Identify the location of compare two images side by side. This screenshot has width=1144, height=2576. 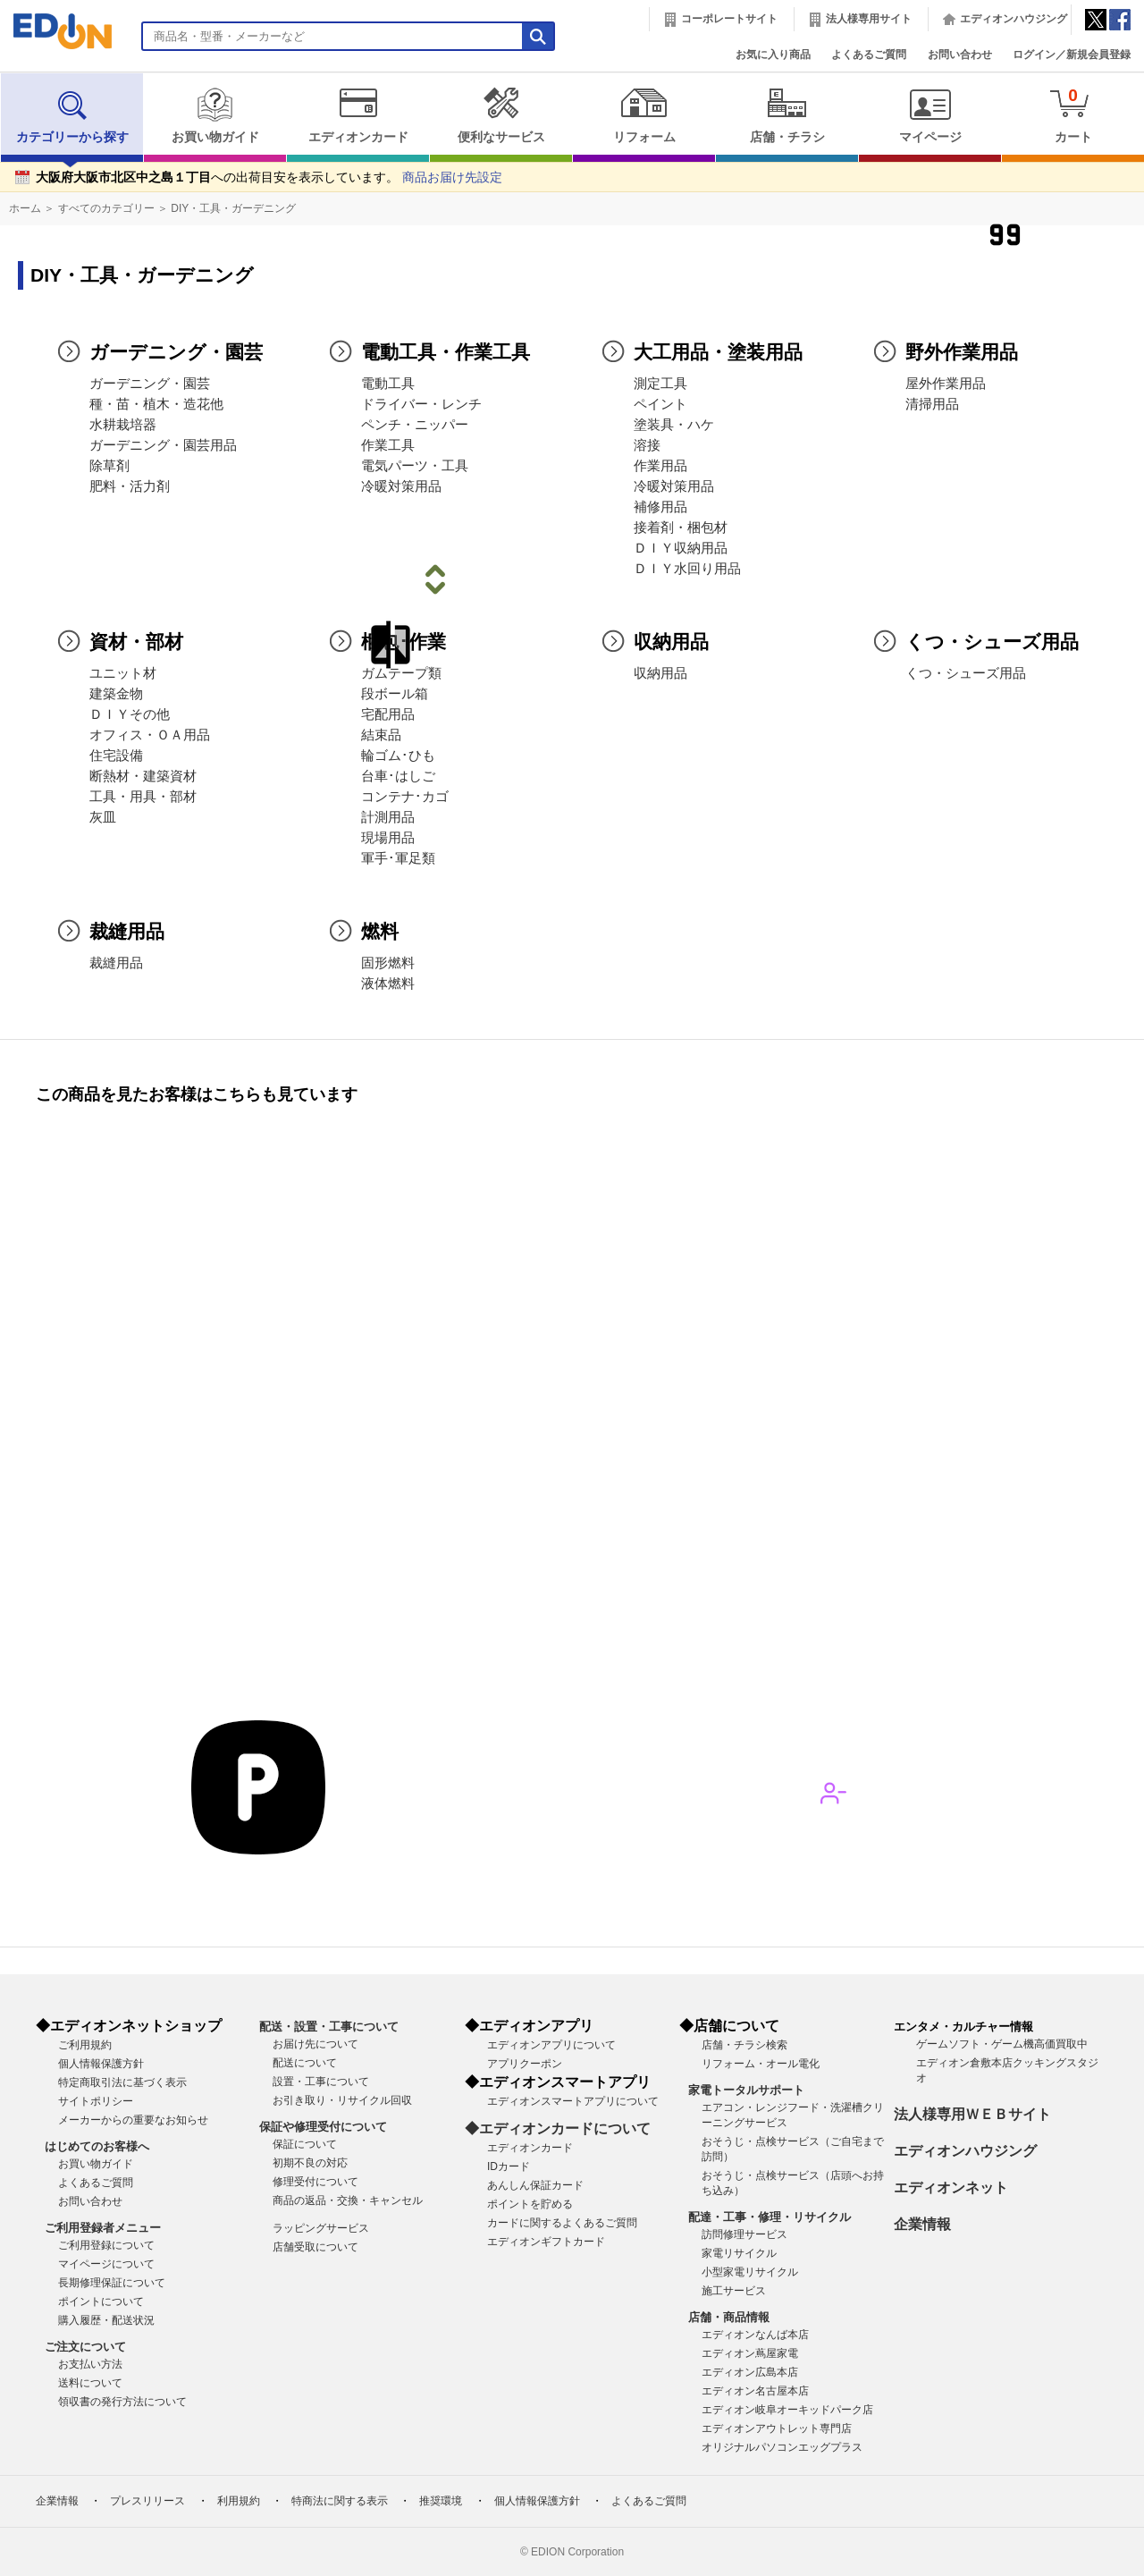
(391, 645).